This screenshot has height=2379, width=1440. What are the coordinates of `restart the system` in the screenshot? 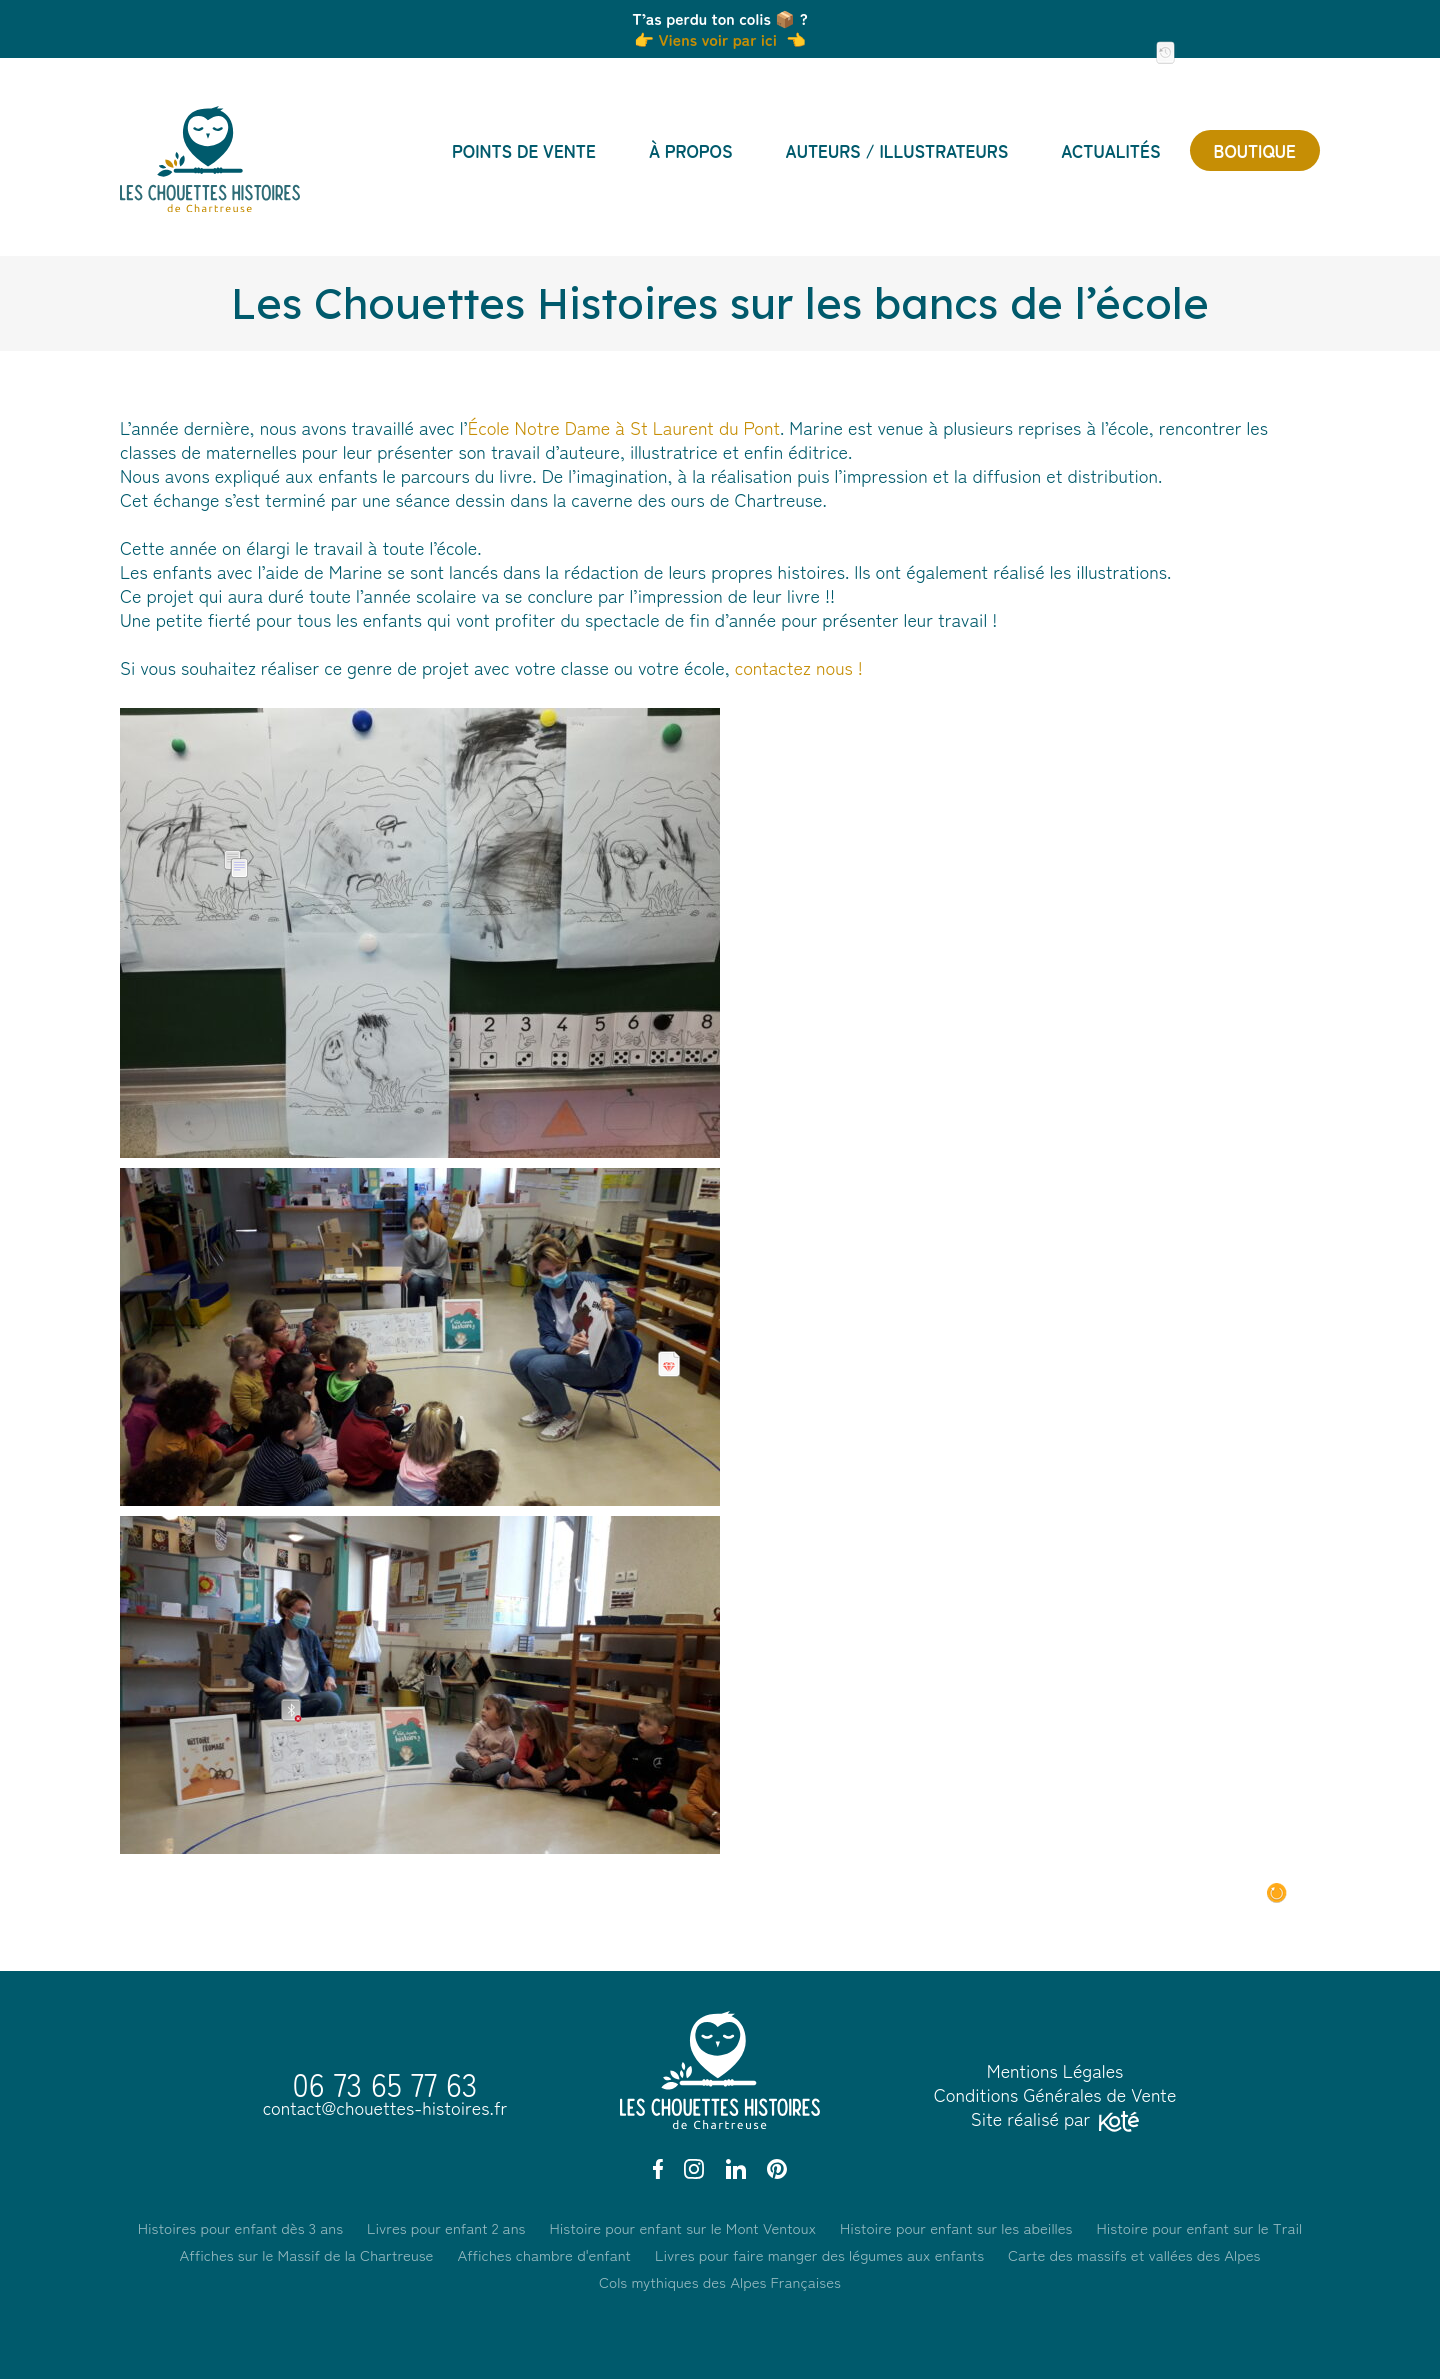 It's located at (1277, 1893).